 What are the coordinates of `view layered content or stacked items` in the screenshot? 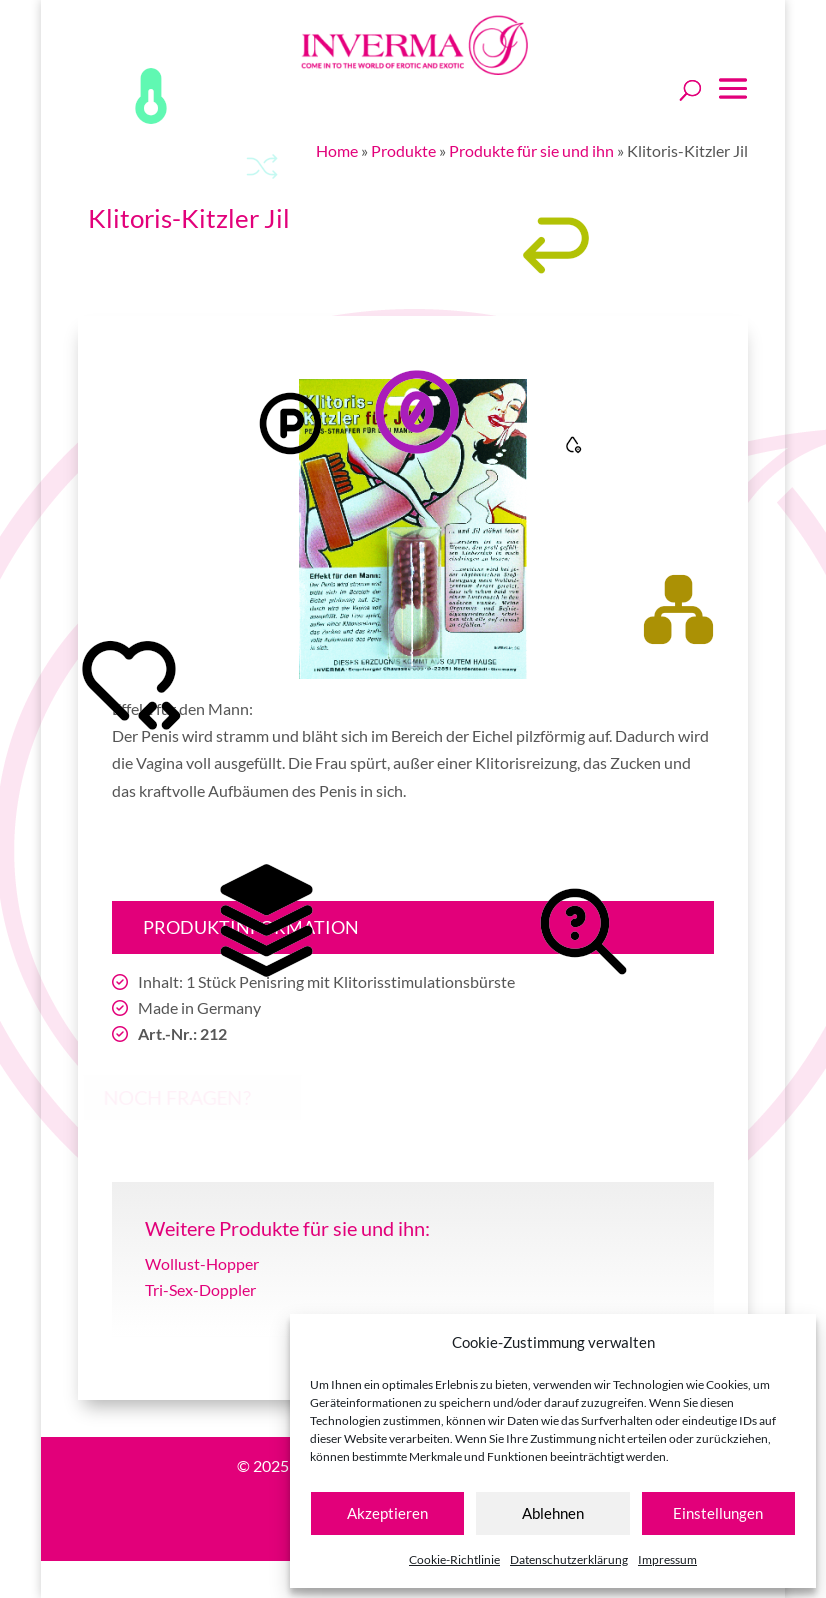 It's located at (266, 920).